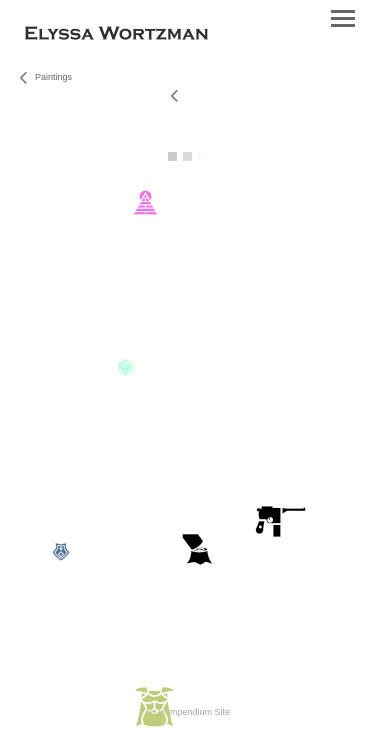  What do you see at coordinates (280, 521) in the screenshot?
I see `select weapon or firearm in game inventory` at bounding box center [280, 521].